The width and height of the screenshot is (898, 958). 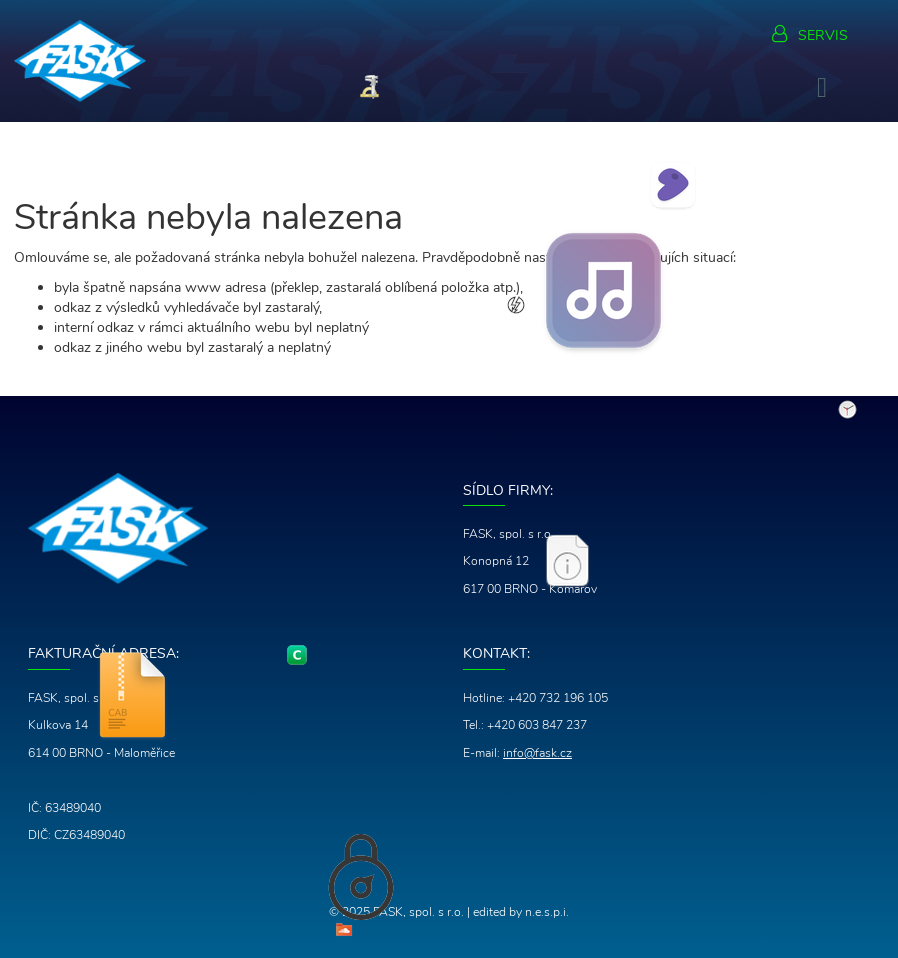 I want to click on open engineering applications, so click(x=370, y=87).